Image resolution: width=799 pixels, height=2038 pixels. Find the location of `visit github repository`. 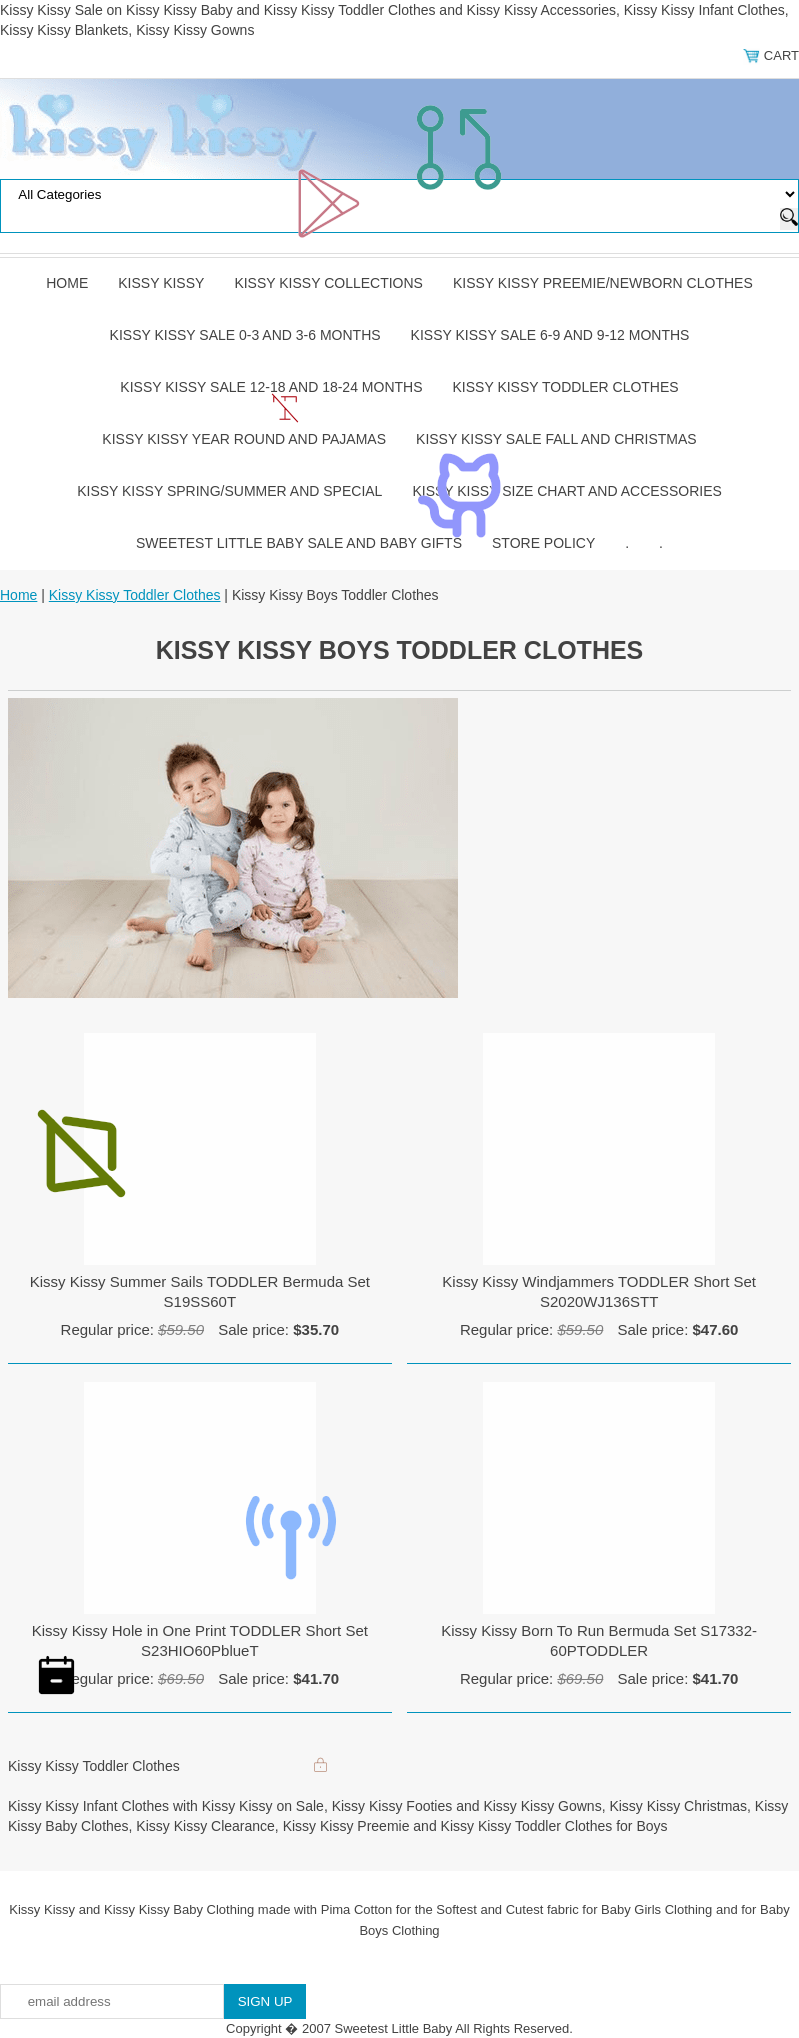

visit github repository is located at coordinates (466, 494).